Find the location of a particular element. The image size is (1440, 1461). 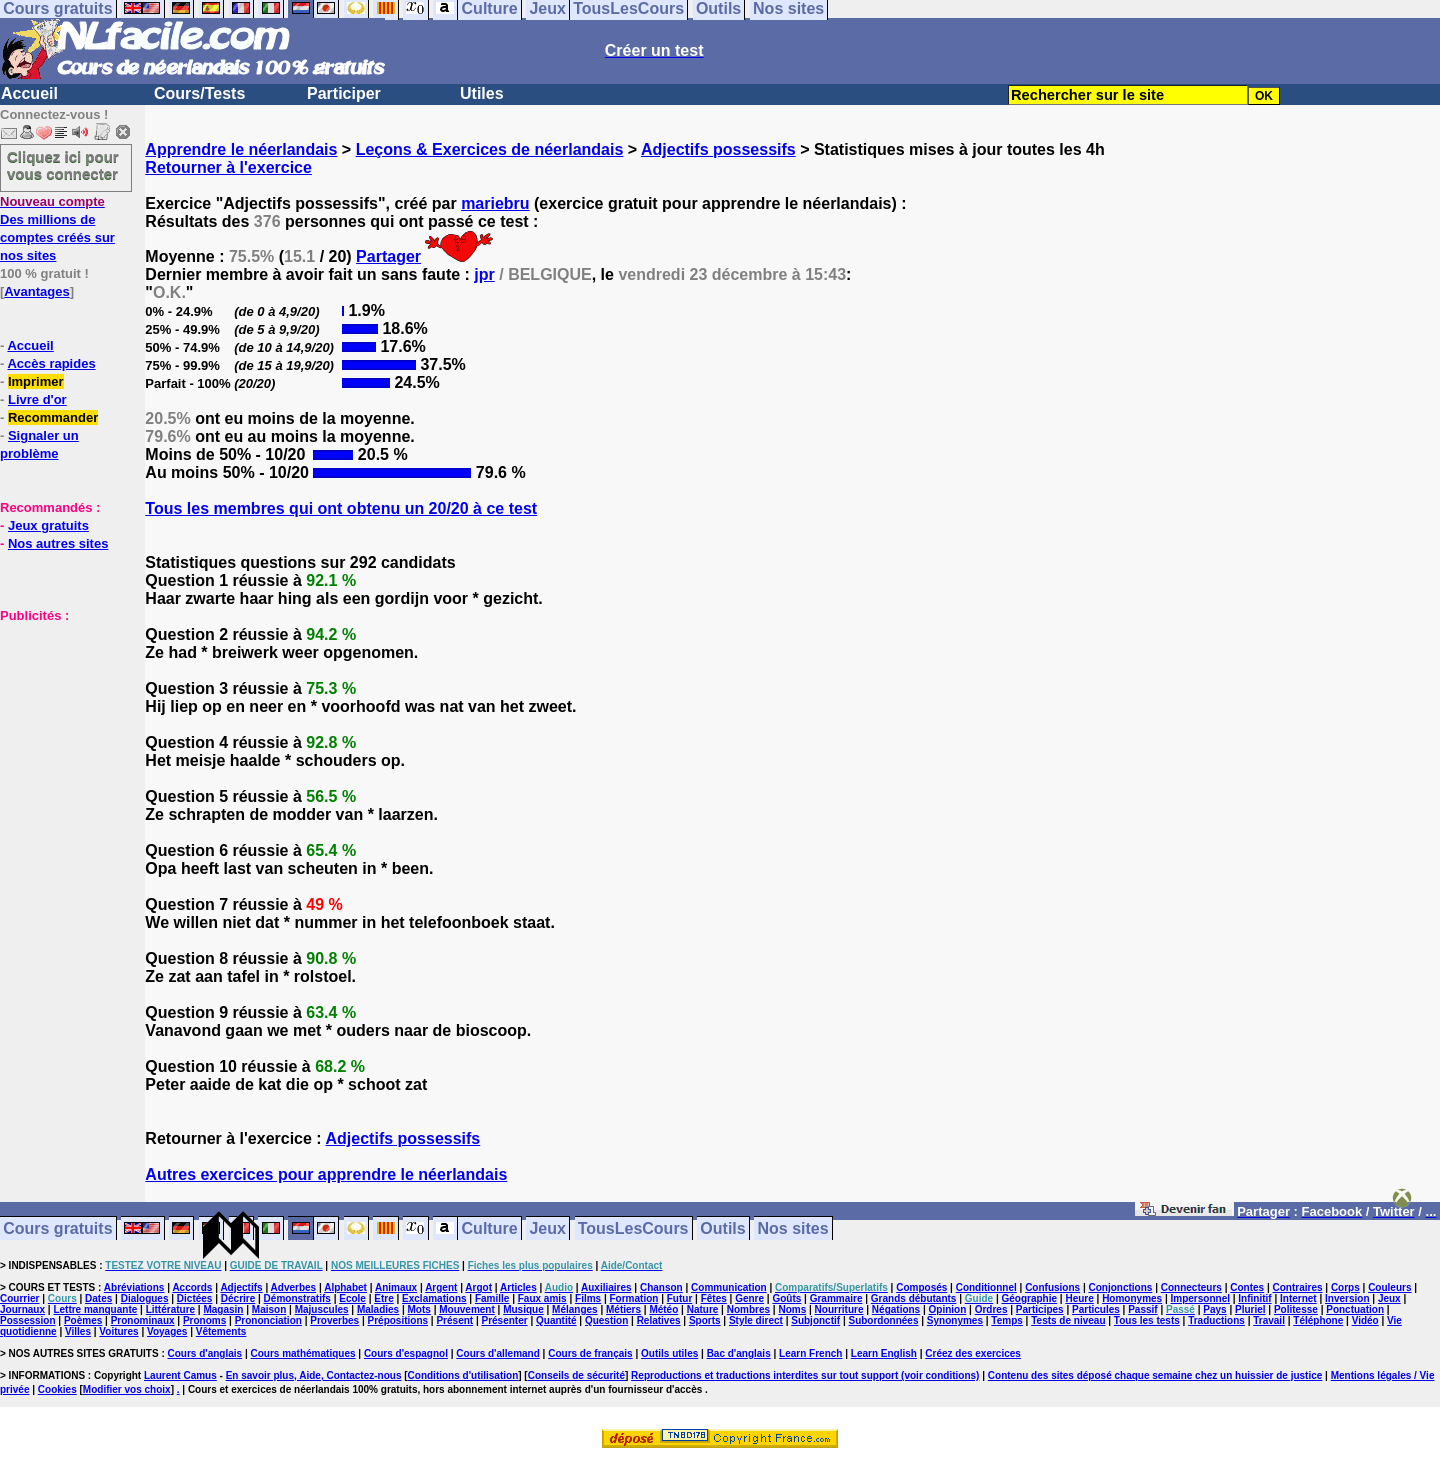

open siyuan note-taking app is located at coordinates (231, 1235).